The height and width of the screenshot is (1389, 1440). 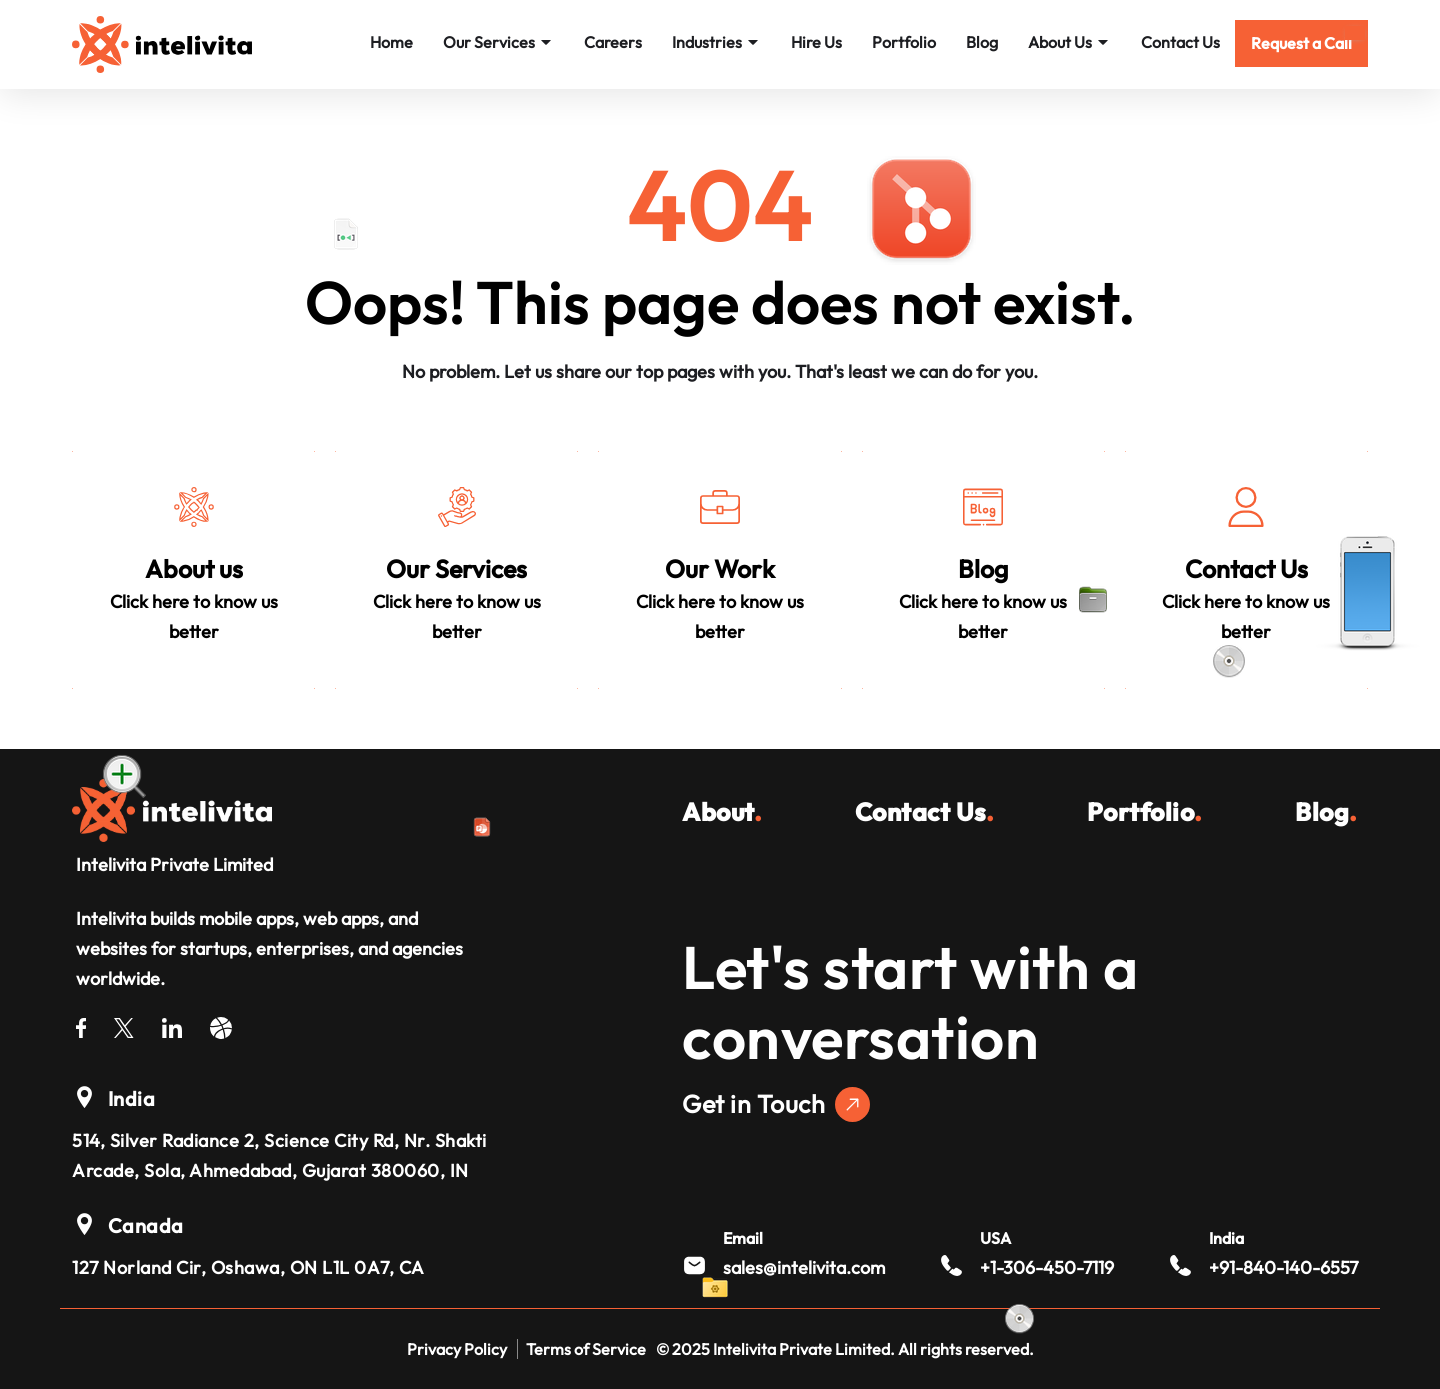 I want to click on connect or sync an iPhone device, so click(x=1367, y=593).